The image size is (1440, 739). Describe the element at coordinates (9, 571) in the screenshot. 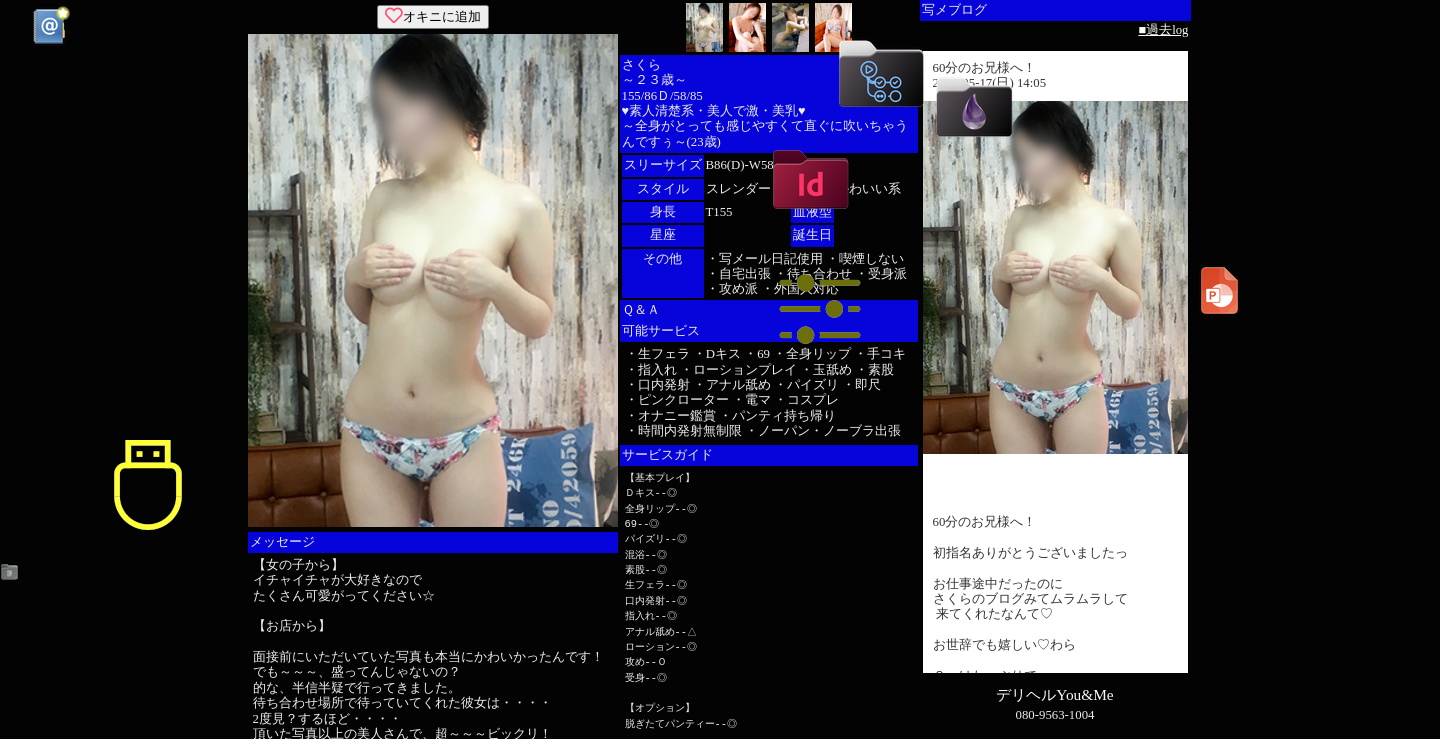

I see `open templates folder` at that location.